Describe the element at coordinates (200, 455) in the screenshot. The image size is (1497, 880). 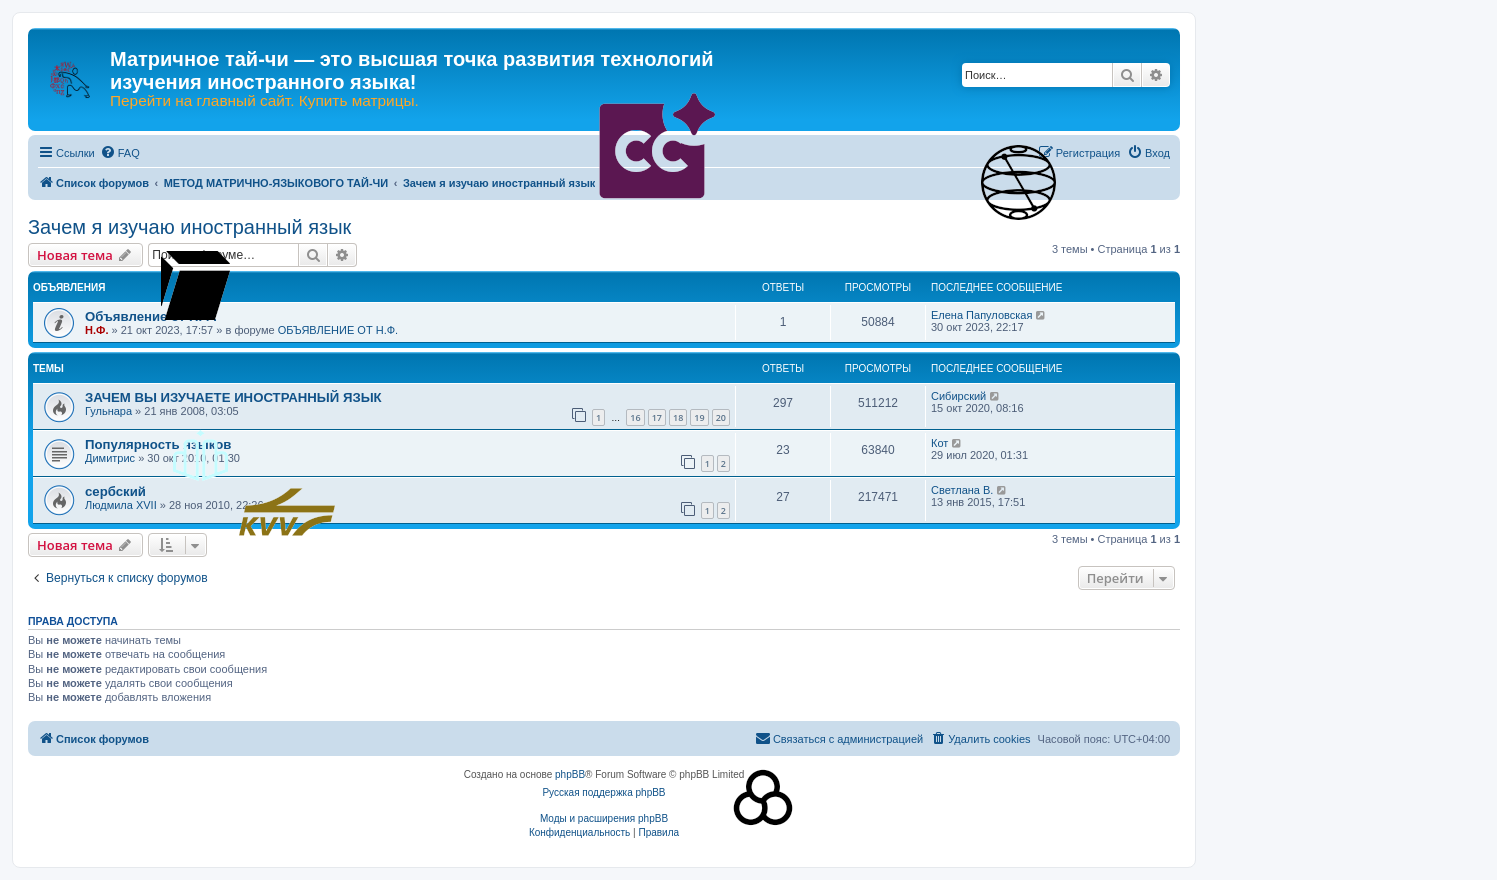
I see `backbone.js framework logo` at that location.